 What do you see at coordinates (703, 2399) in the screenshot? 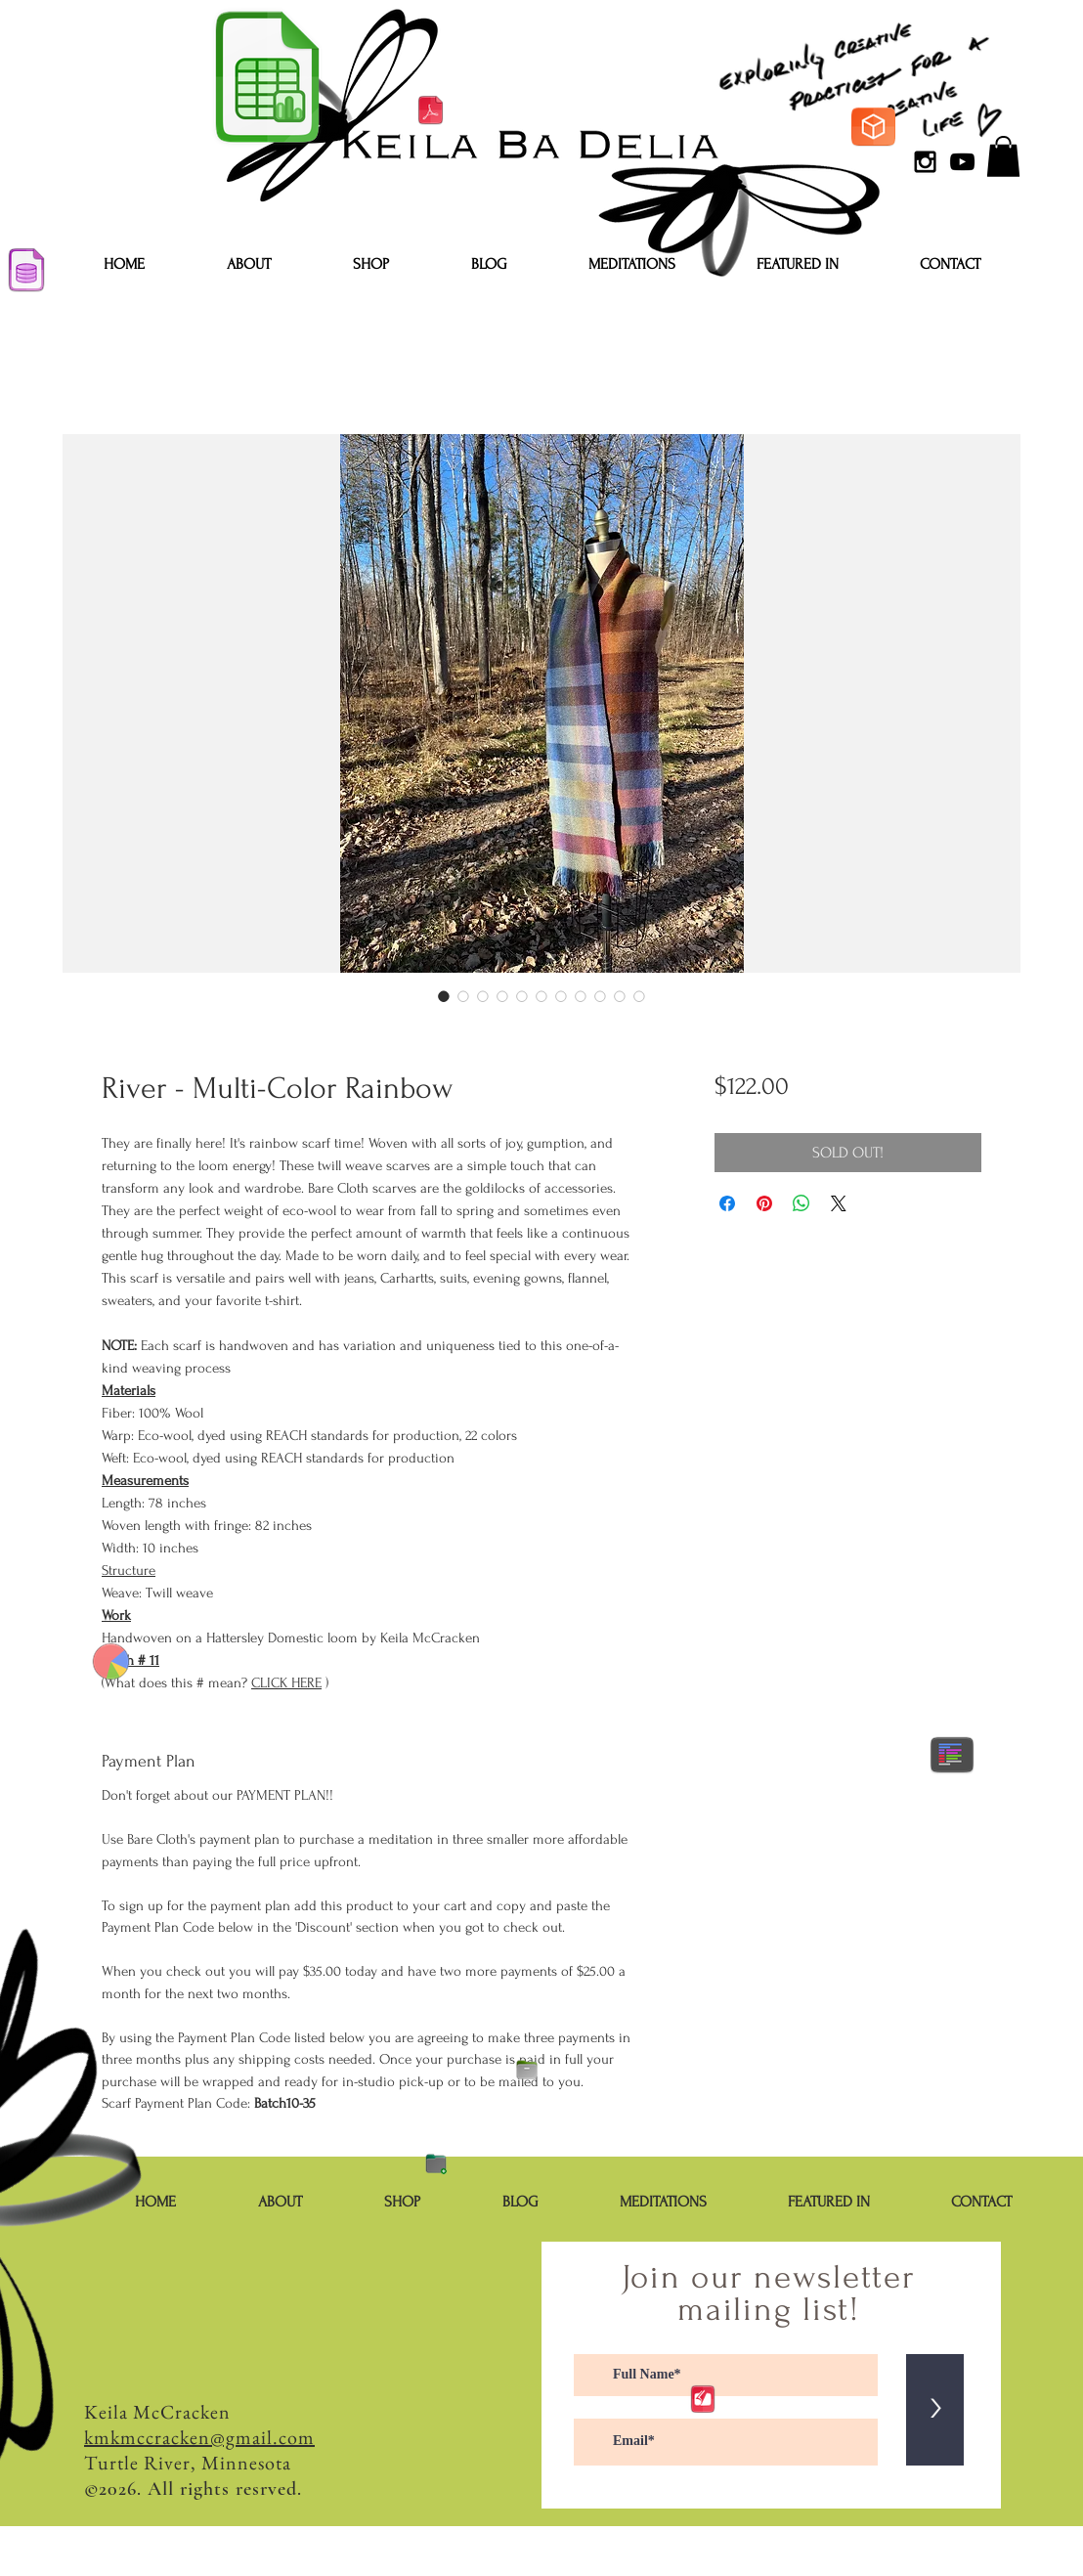
I see `an EPS image file` at bounding box center [703, 2399].